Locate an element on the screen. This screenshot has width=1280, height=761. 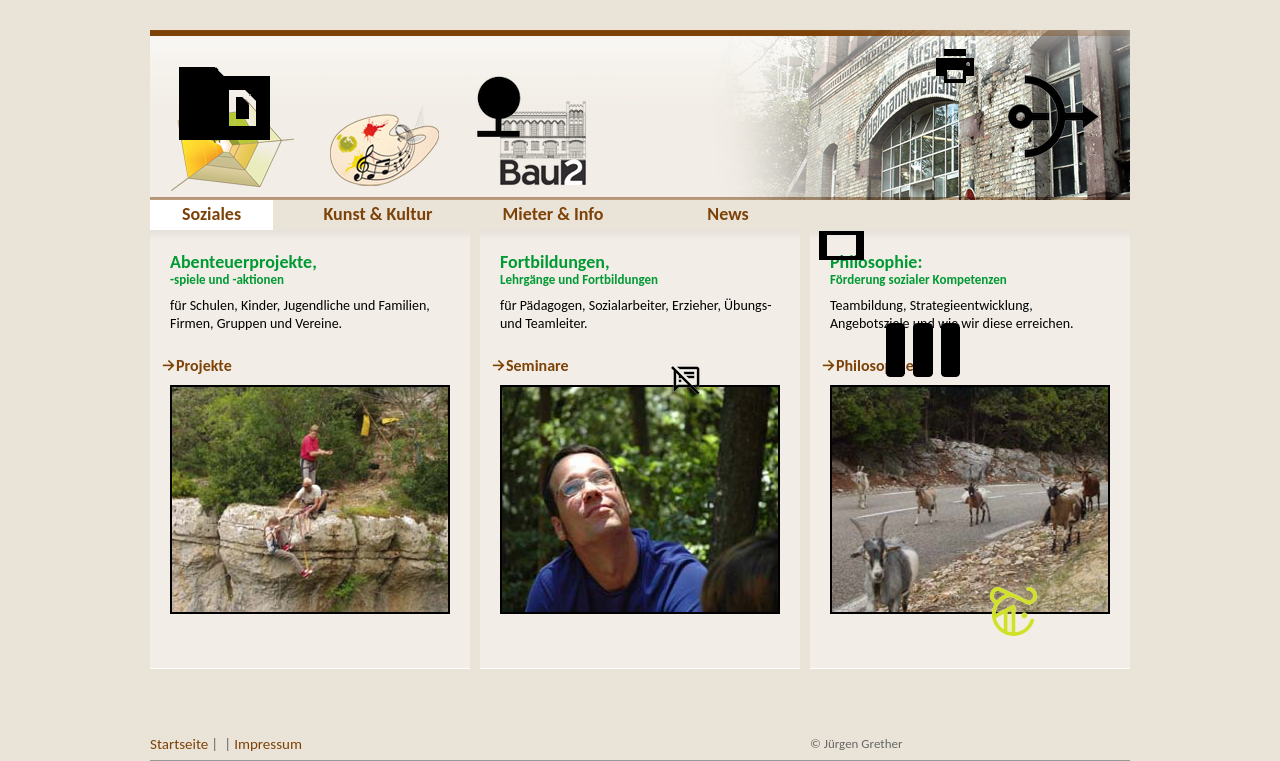
mute or disable speaker notes is located at coordinates (686, 379).